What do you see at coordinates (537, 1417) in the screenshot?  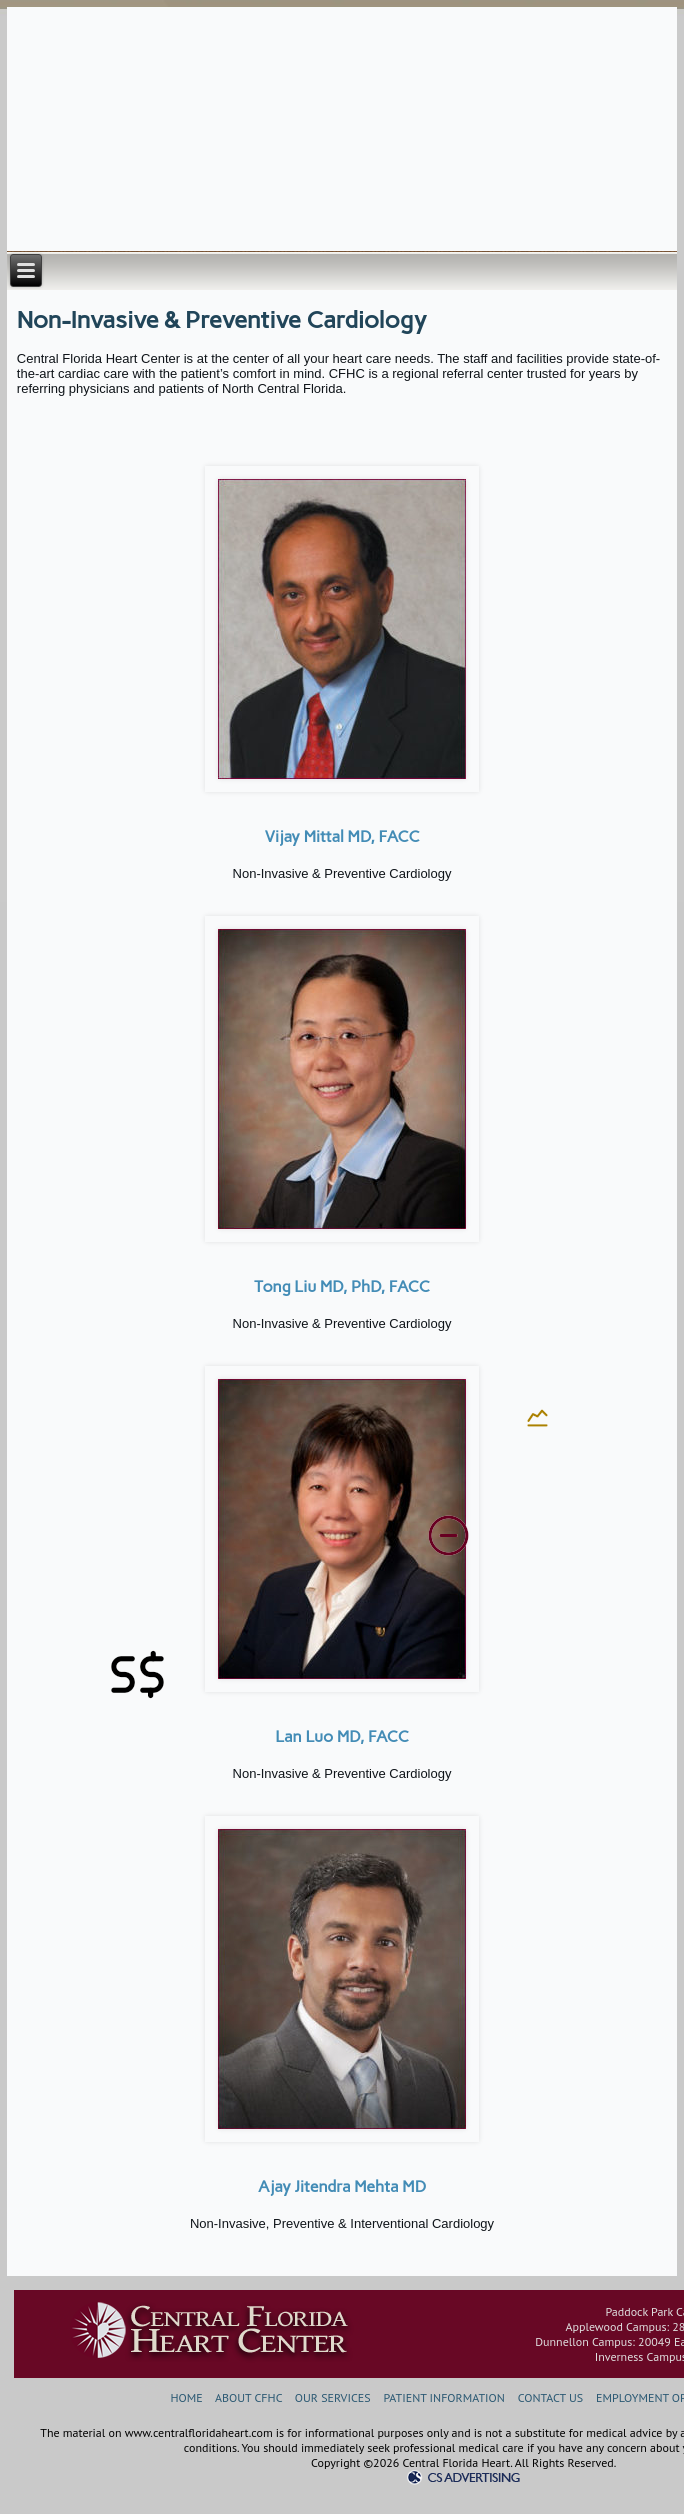 I see `view analytics or performance trends` at bounding box center [537, 1417].